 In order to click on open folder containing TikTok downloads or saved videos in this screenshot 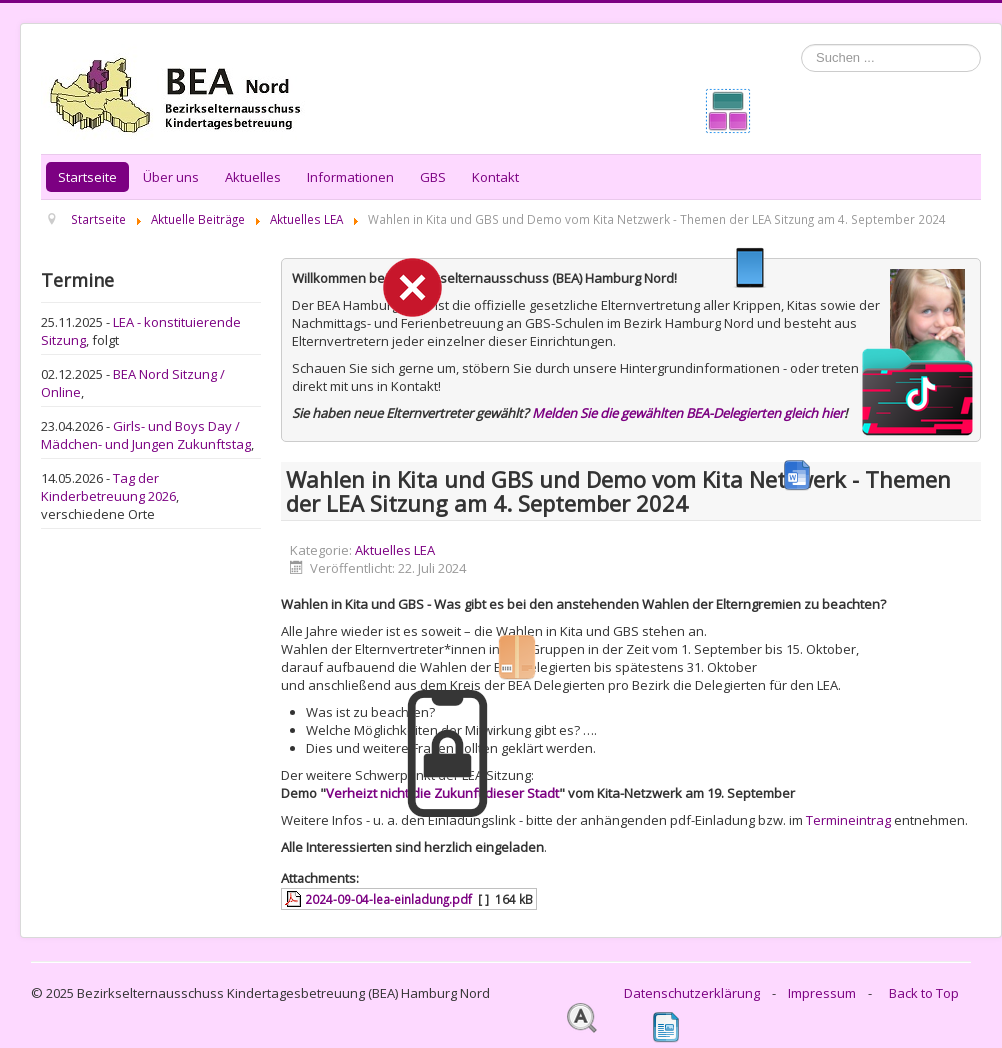, I will do `click(917, 395)`.